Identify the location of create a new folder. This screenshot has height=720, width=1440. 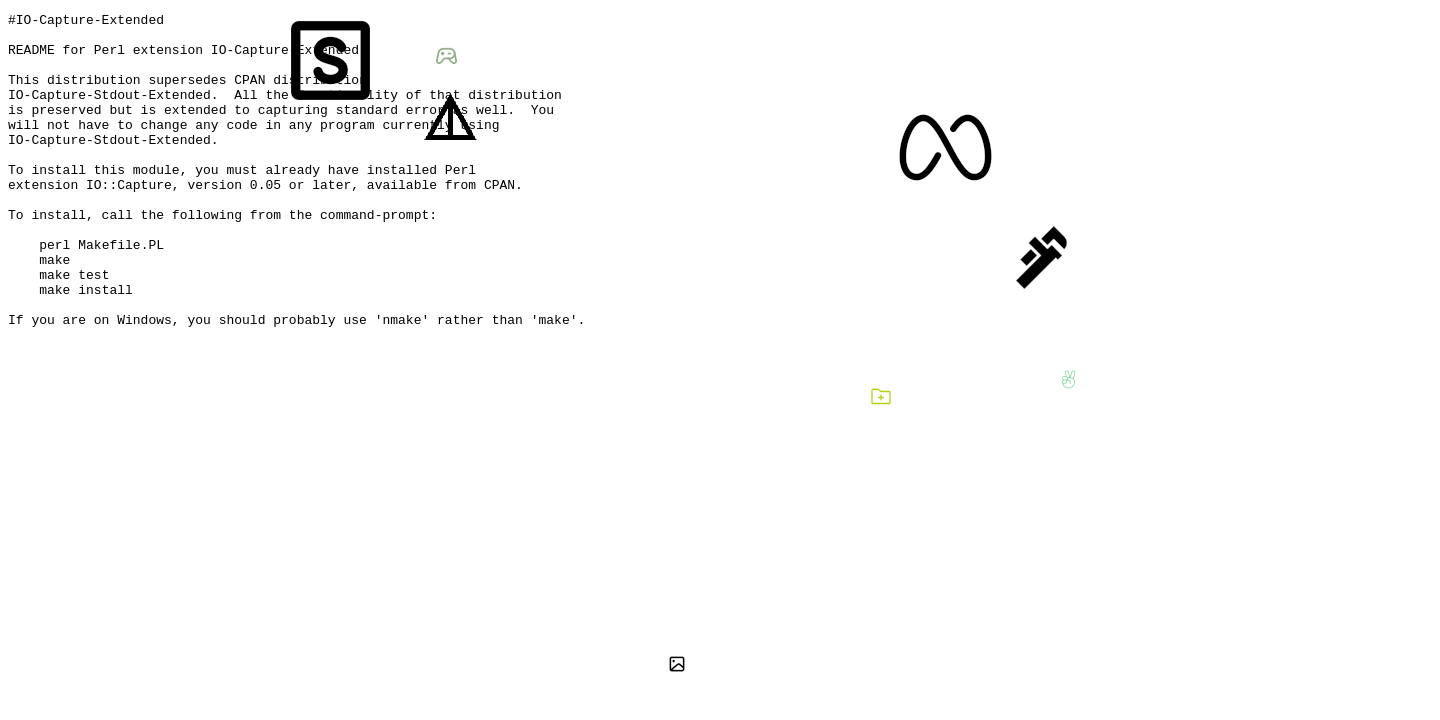
(881, 396).